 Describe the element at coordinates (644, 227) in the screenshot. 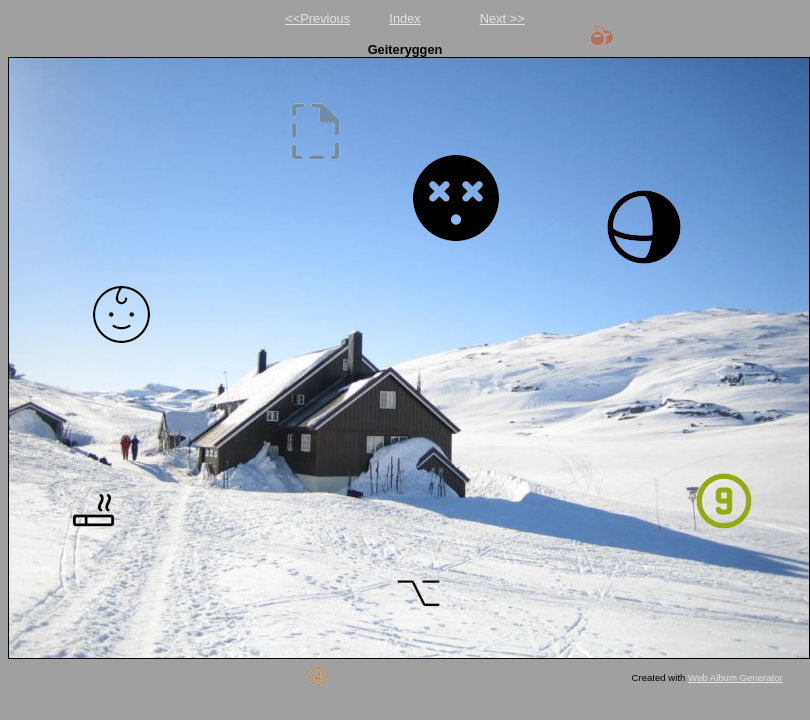

I see `indicates a 3D or globe-related feature` at that location.